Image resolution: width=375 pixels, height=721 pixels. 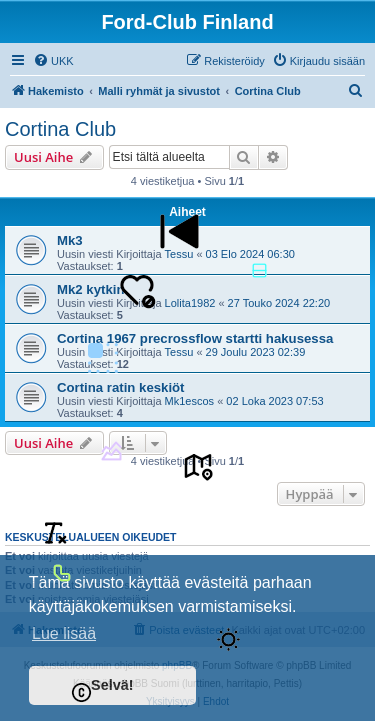 I want to click on view area chart with trend line overlay, so click(x=111, y=451).